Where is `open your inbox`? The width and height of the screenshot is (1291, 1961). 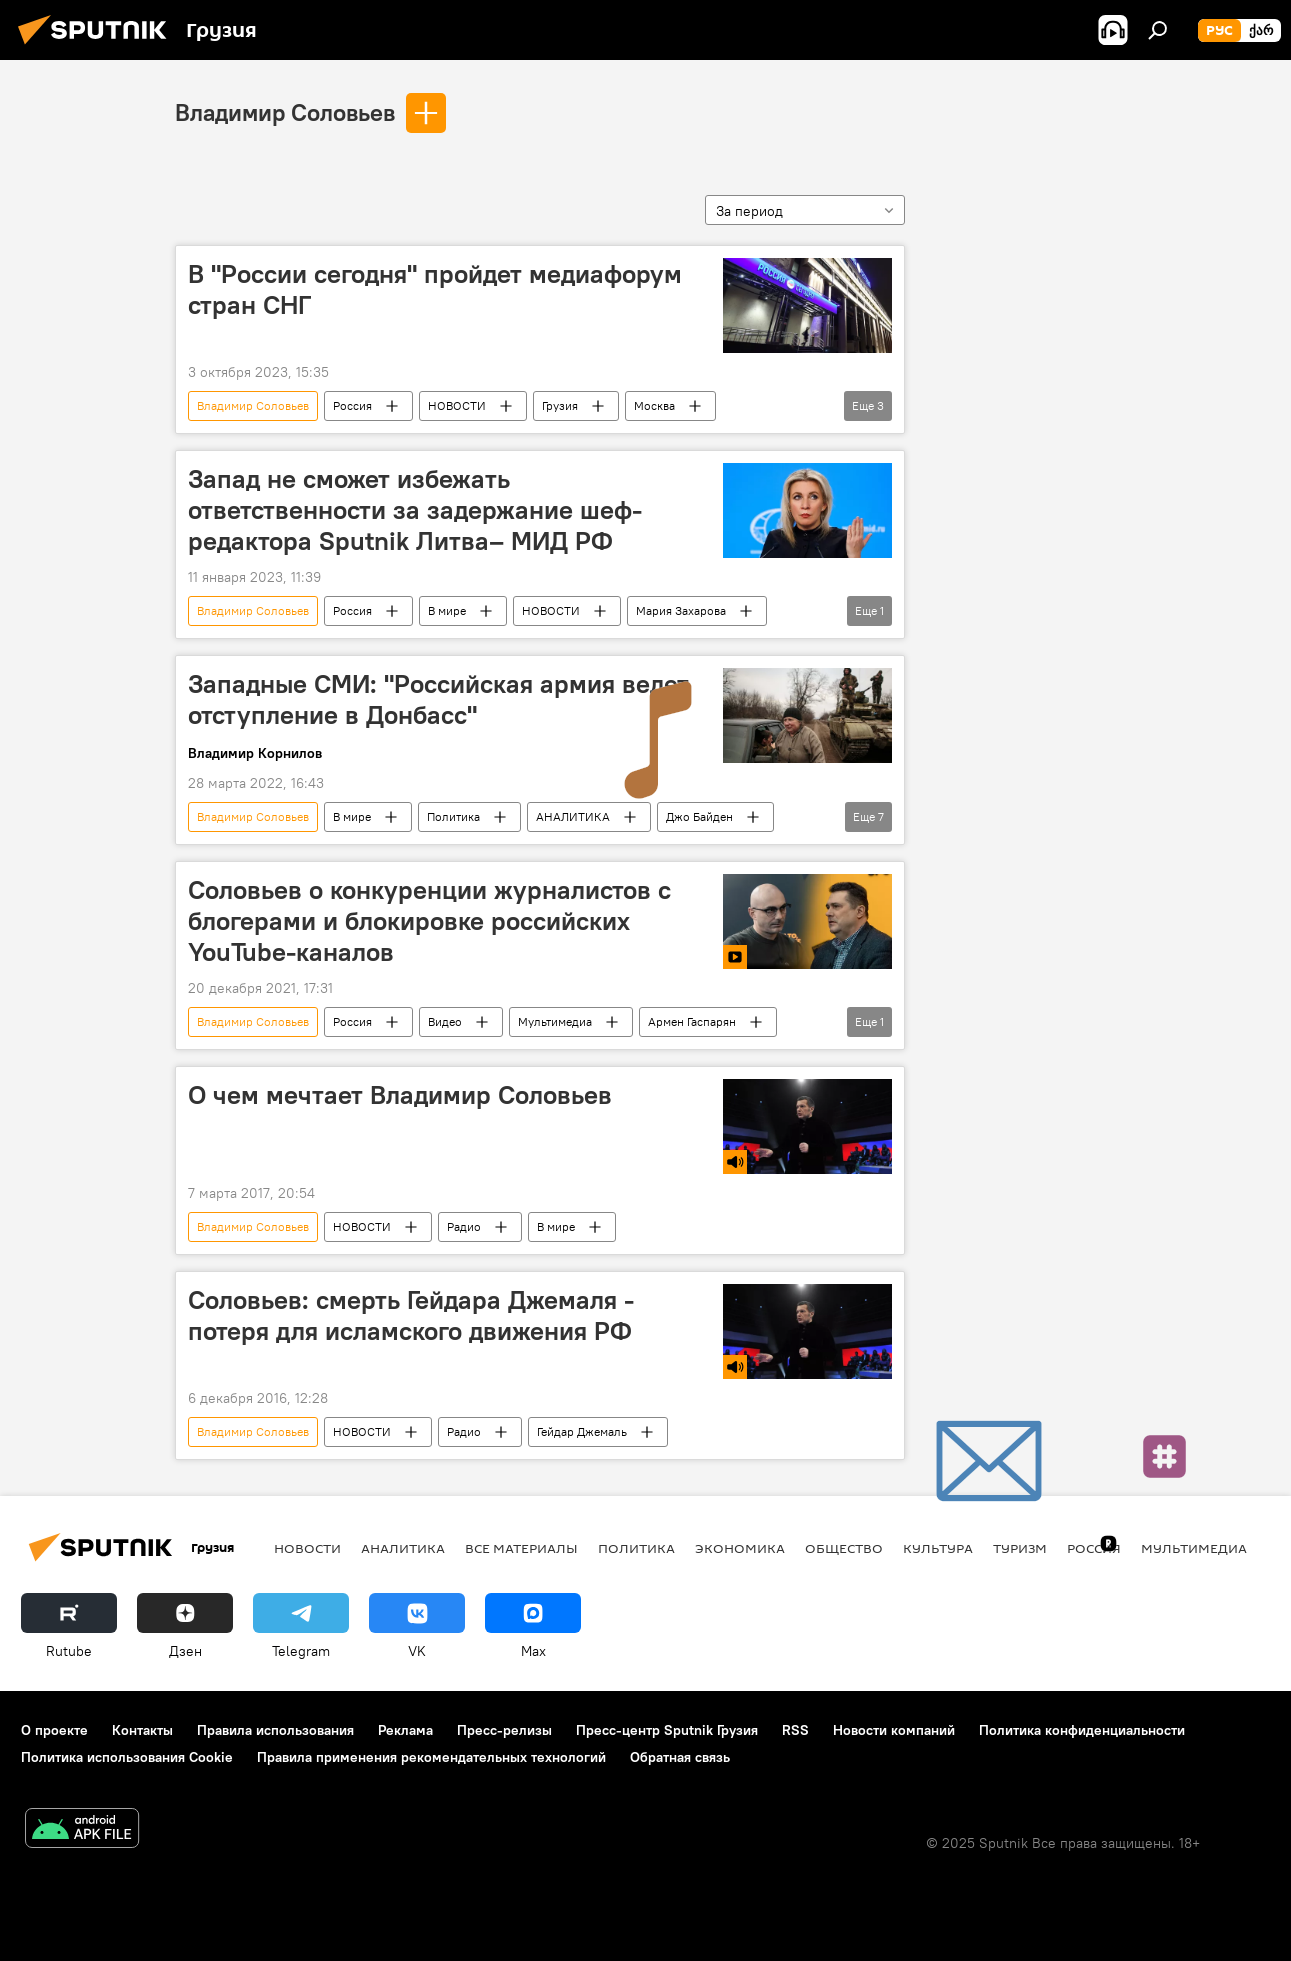
open your inbox is located at coordinates (989, 1461).